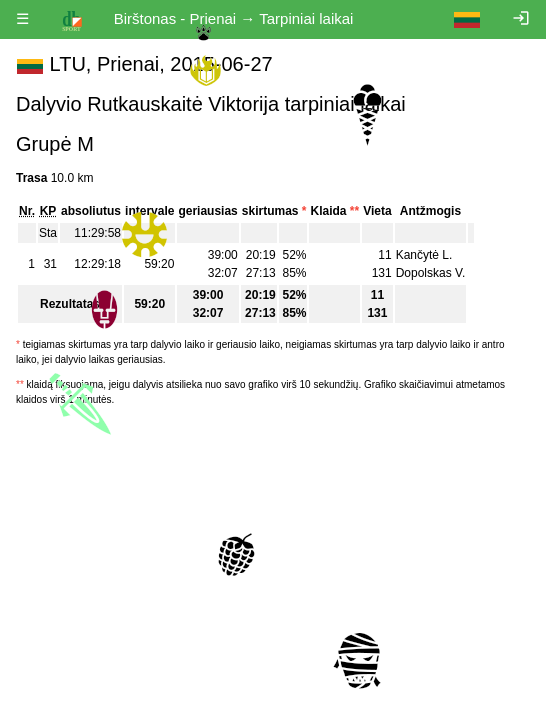 The width and height of the screenshot is (546, 720). Describe the element at coordinates (236, 554) in the screenshot. I see `indicates raspberry flavor or ingredient` at that location.